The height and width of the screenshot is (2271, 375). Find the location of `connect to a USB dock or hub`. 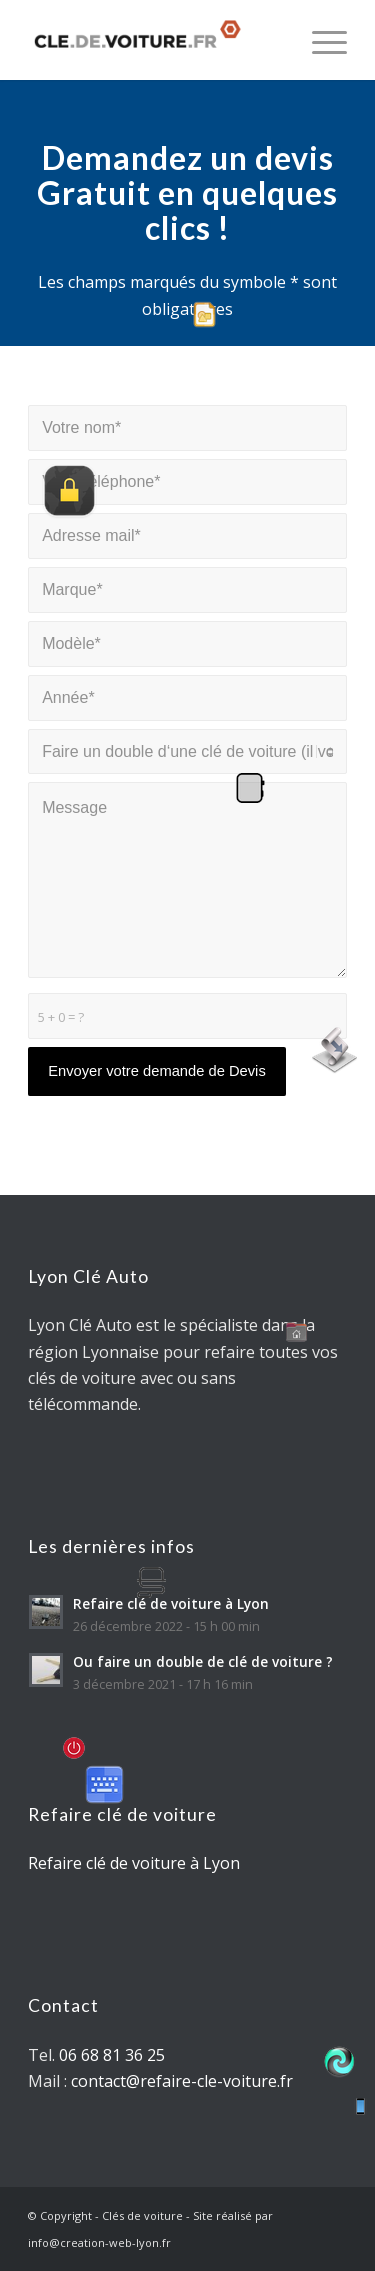

connect to a USB dock or hub is located at coordinates (151, 1581).